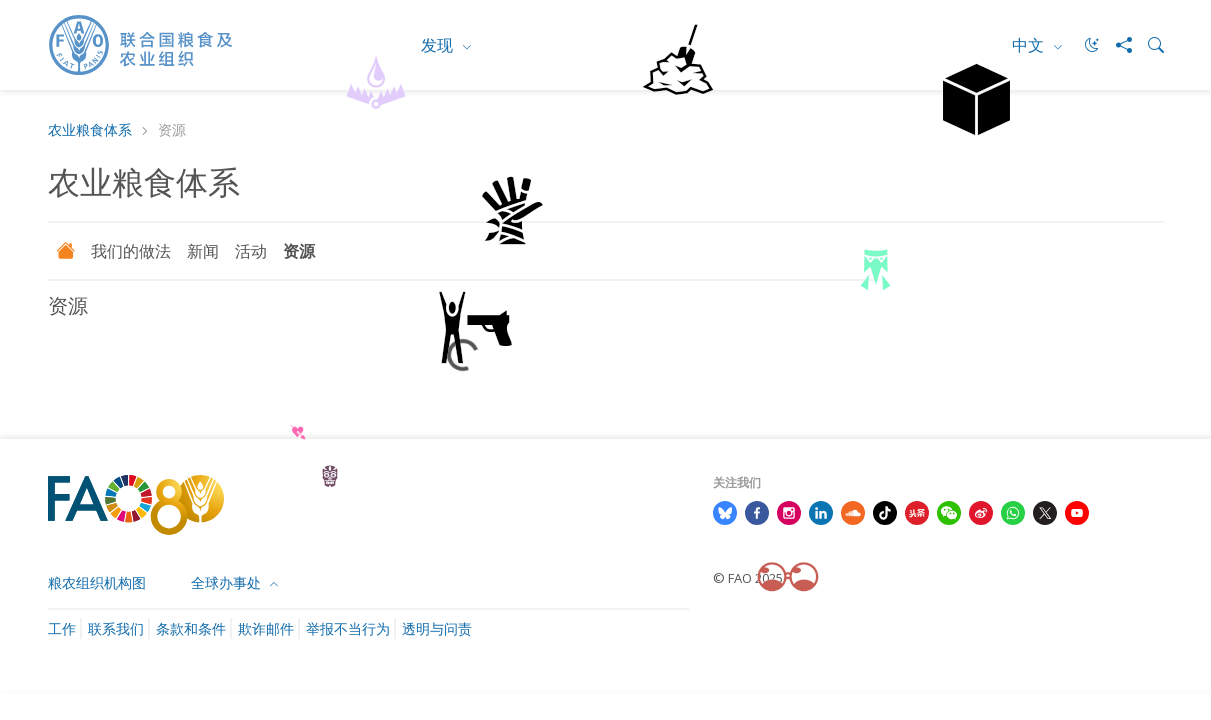  I want to click on indicates a revoked or lost achievement, so click(875, 269).